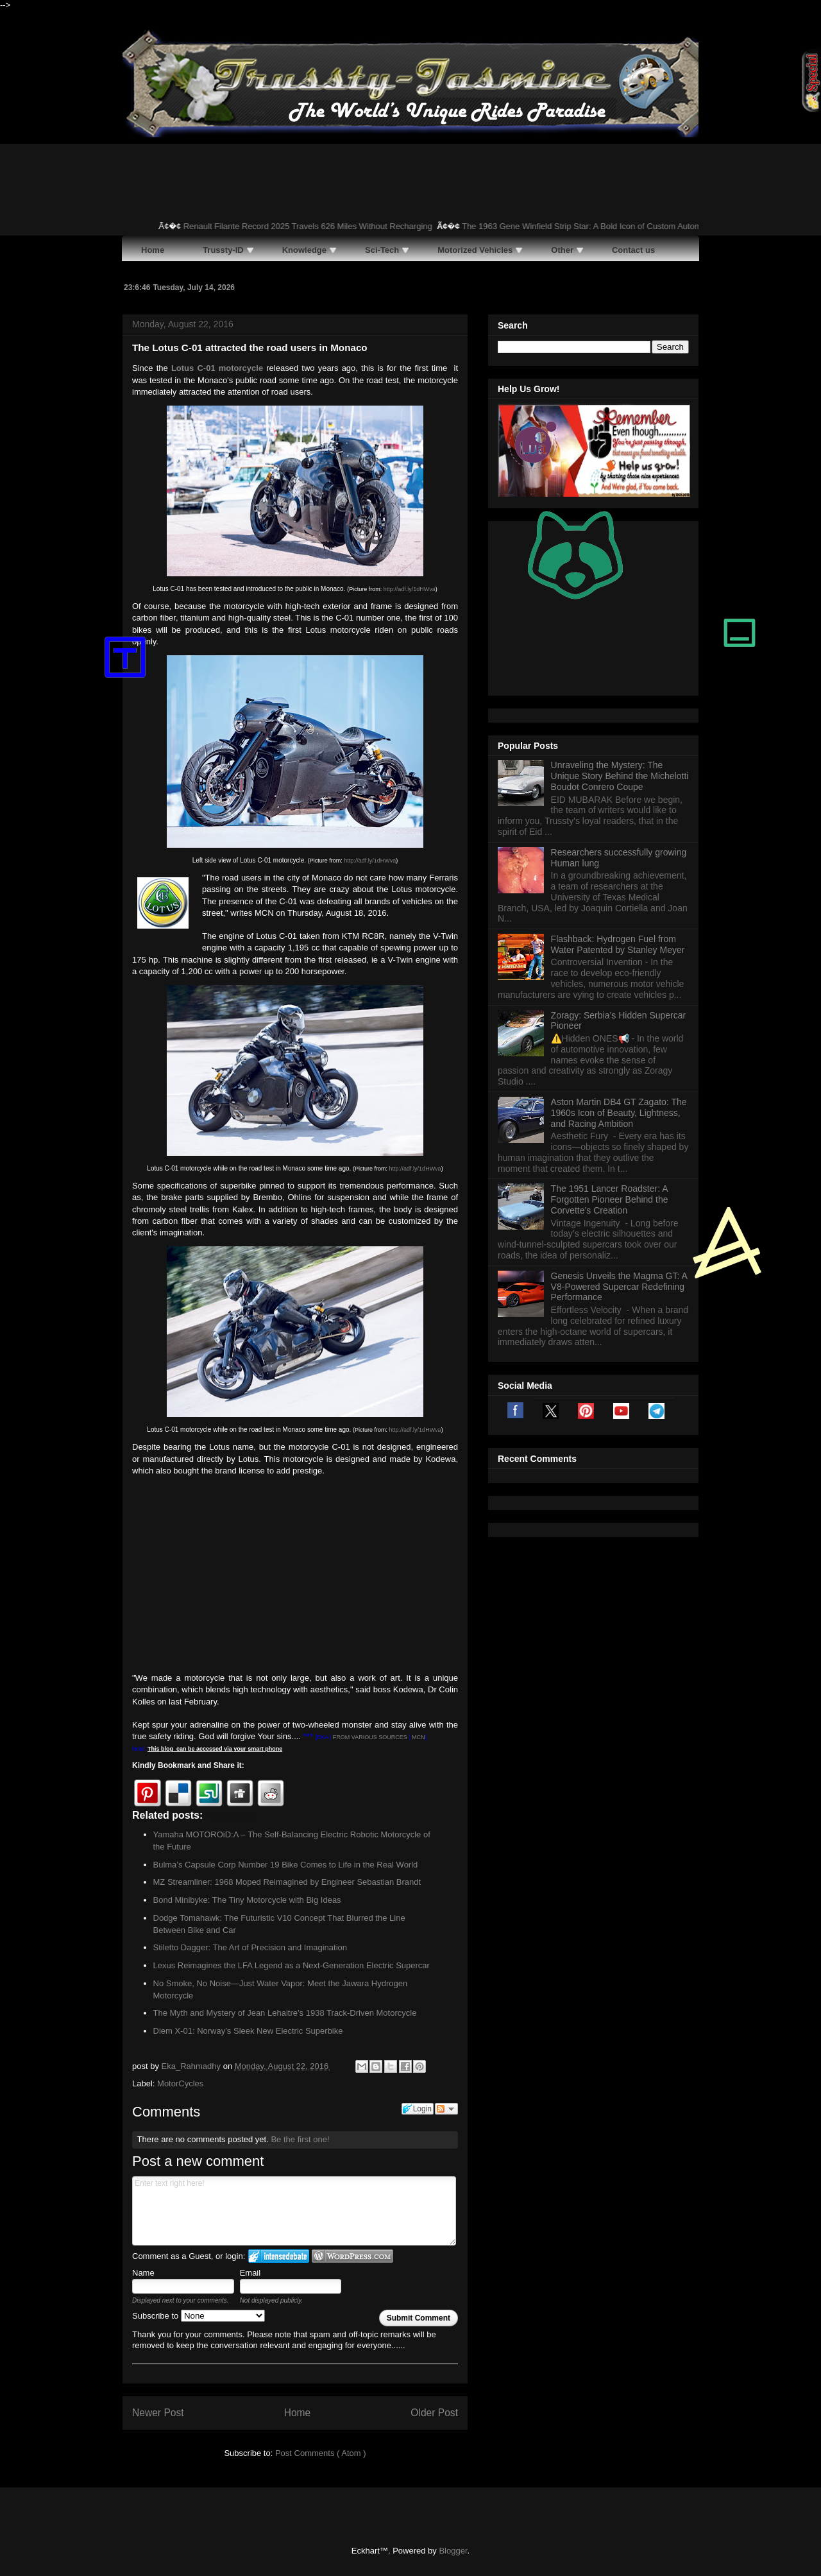  What do you see at coordinates (125, 657) in the screenshot?
I see `insert a text box element` at bounding box center [125, 657].